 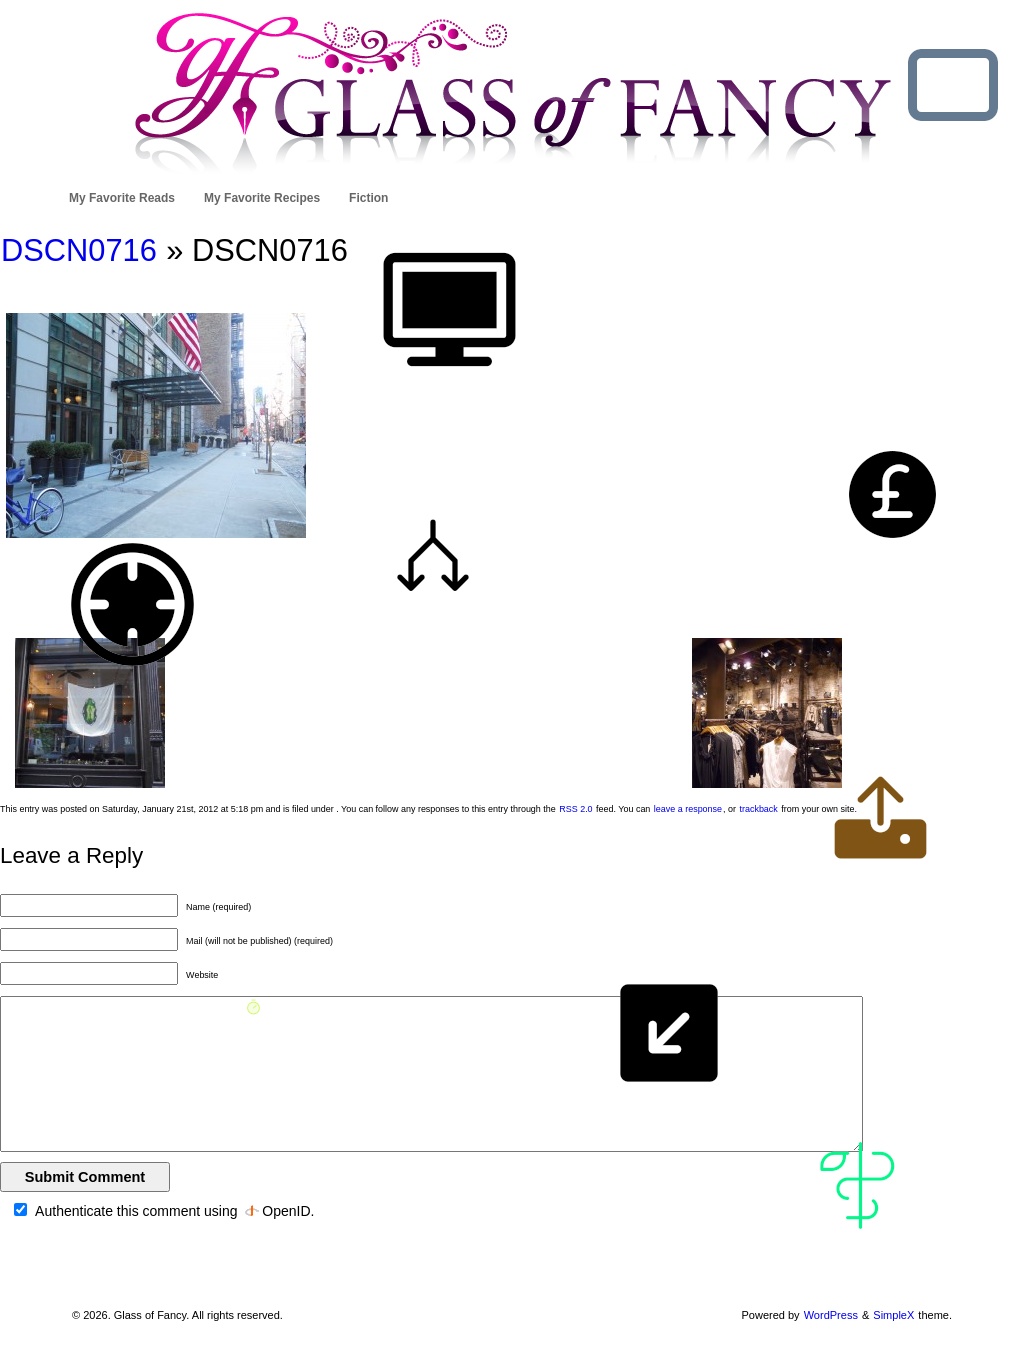 What do you see at coordinates (669, 1033) in the screenshot?
I see `move content to bottom-left corner` at bounding box center [669, 1033].